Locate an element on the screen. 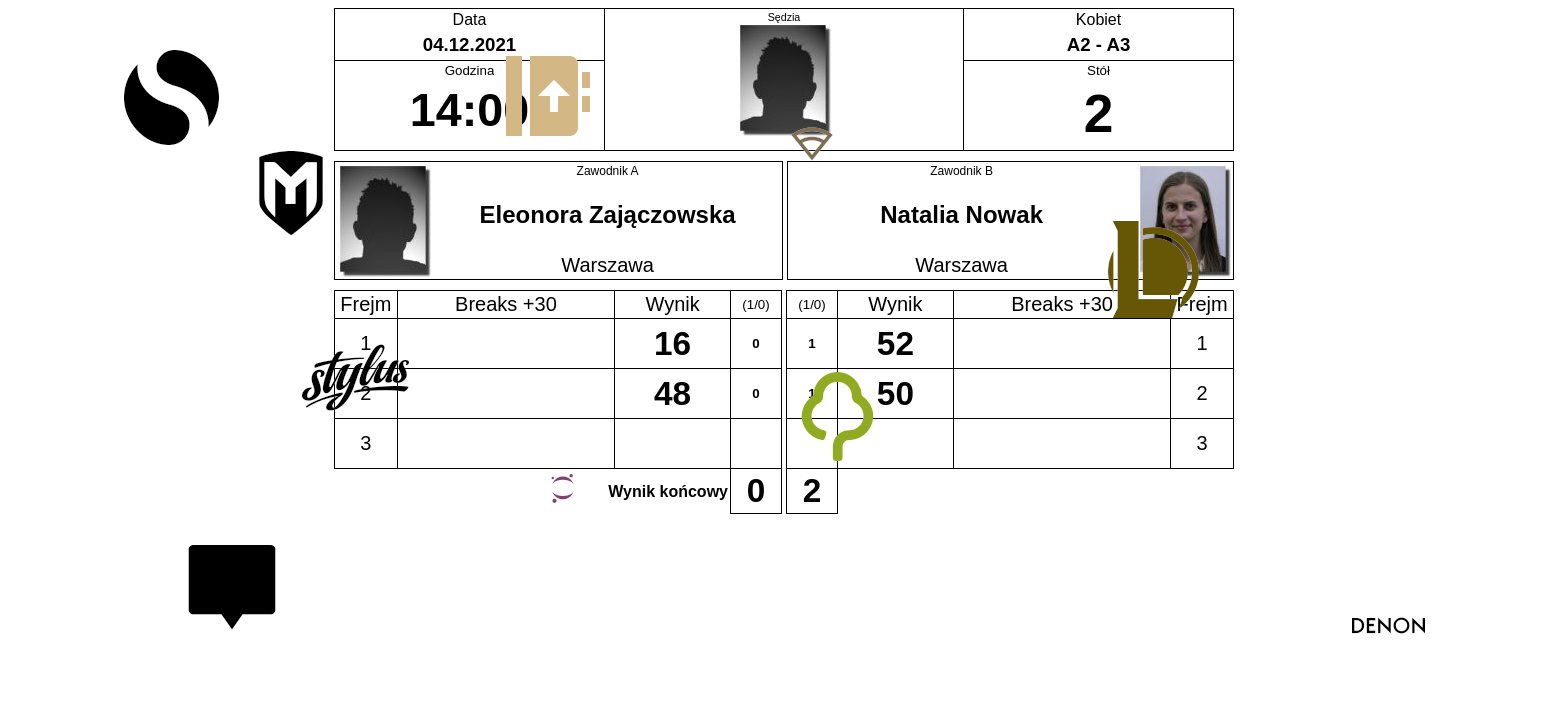 This screenshot has height=720, width=1568. stylus CSS preprocessor logo is located at coordinates (355, 377).